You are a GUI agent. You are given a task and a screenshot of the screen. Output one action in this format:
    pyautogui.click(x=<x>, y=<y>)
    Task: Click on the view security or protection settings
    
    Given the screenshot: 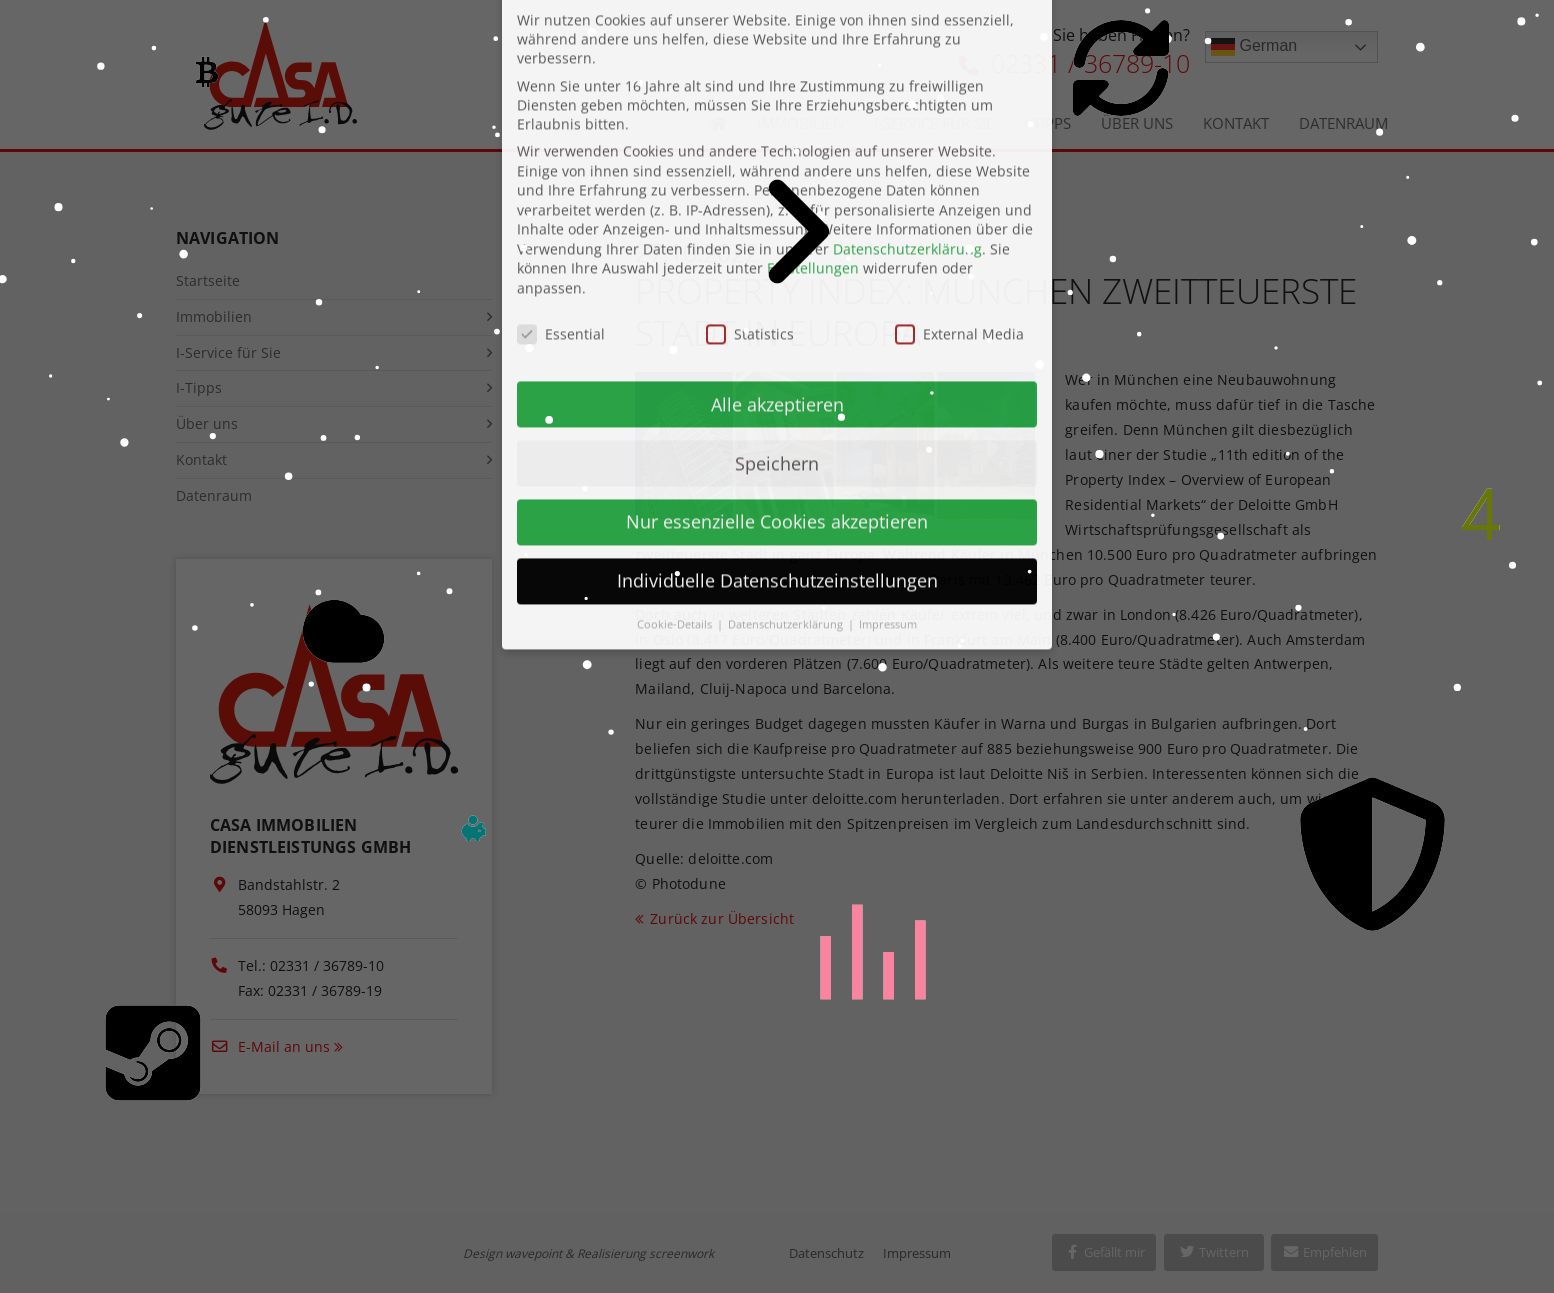 What is the action you would take?
    pyautogui.click(x=1372, y=854)
    